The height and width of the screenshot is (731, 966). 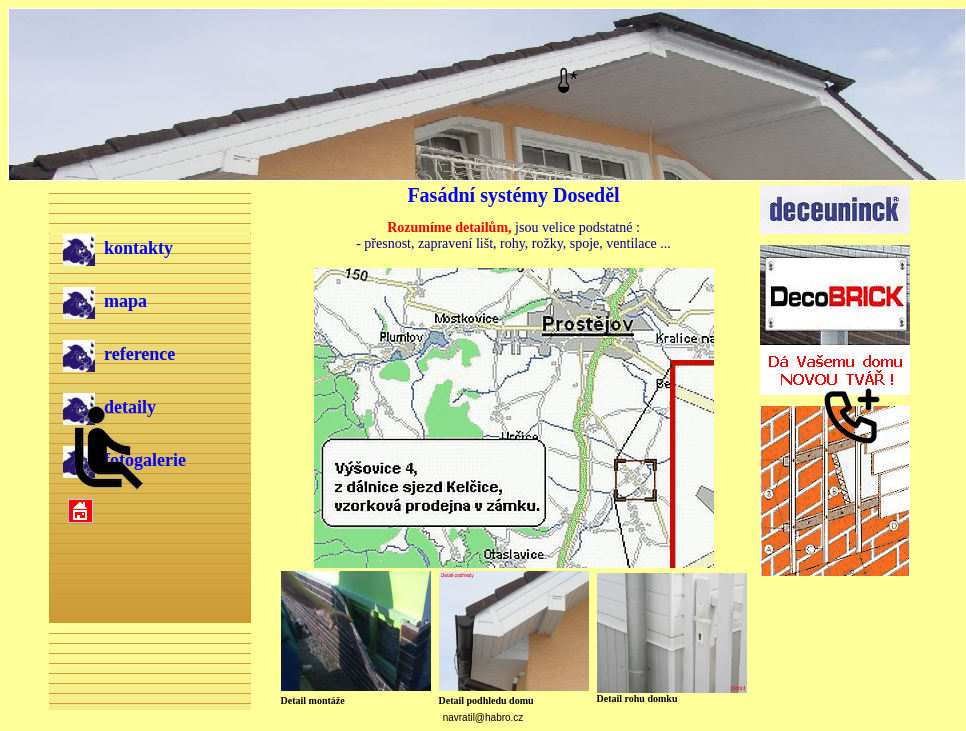 I want to click on indicates low temperature or cold conditions, so click(x=564, y=80).